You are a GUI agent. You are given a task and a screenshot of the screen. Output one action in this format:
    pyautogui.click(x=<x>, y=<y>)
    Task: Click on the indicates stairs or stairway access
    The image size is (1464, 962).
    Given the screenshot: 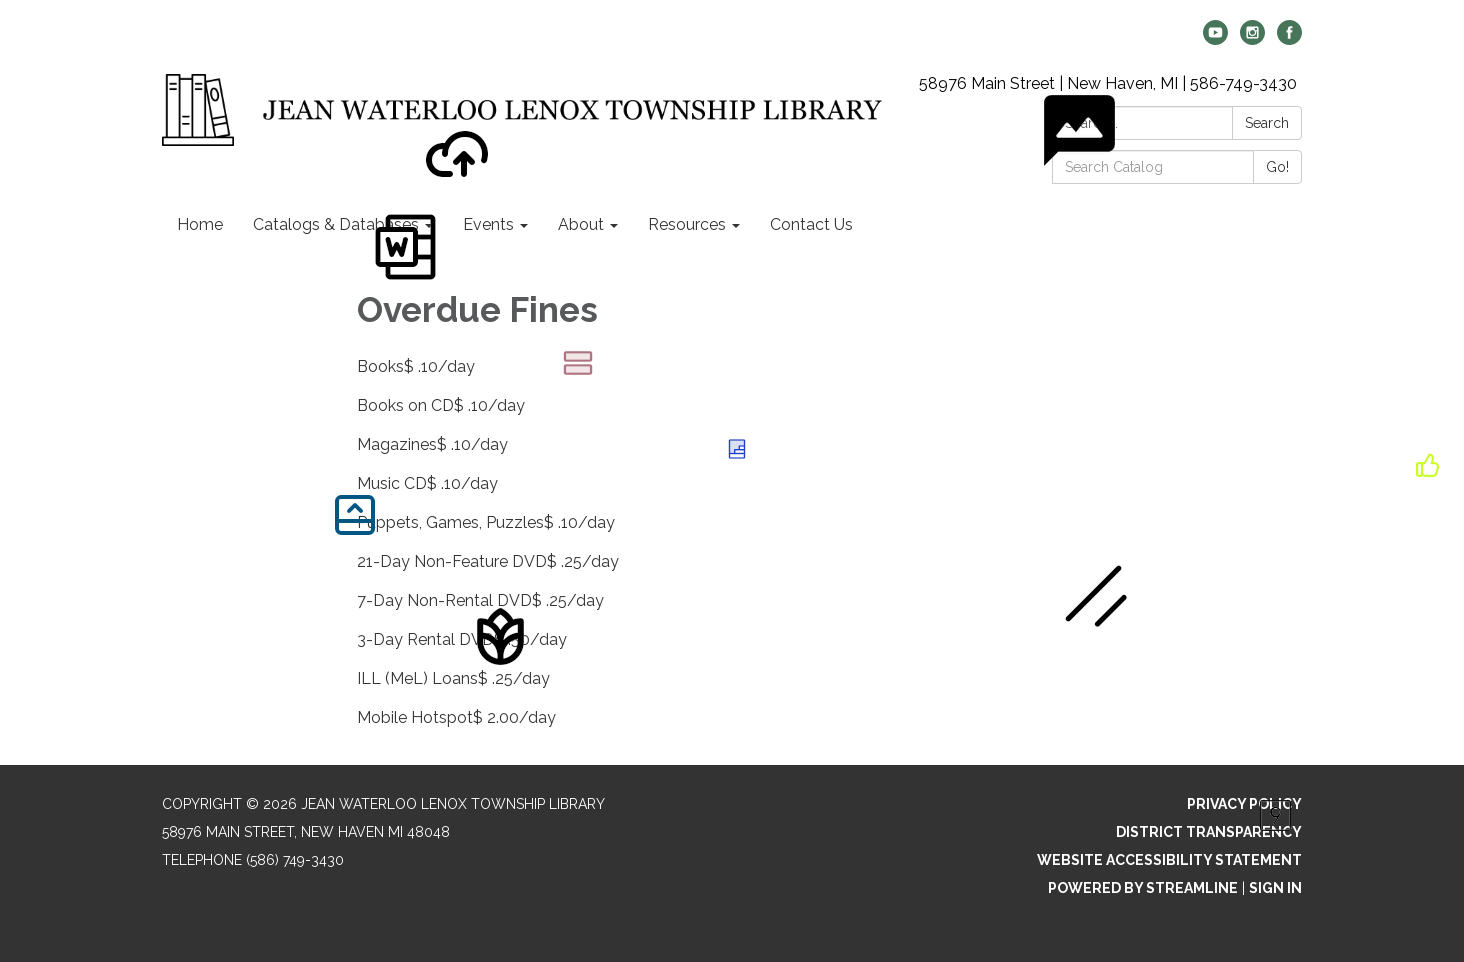 What is the action you would take?
    pyautogui.click(x=737, y=449)
    